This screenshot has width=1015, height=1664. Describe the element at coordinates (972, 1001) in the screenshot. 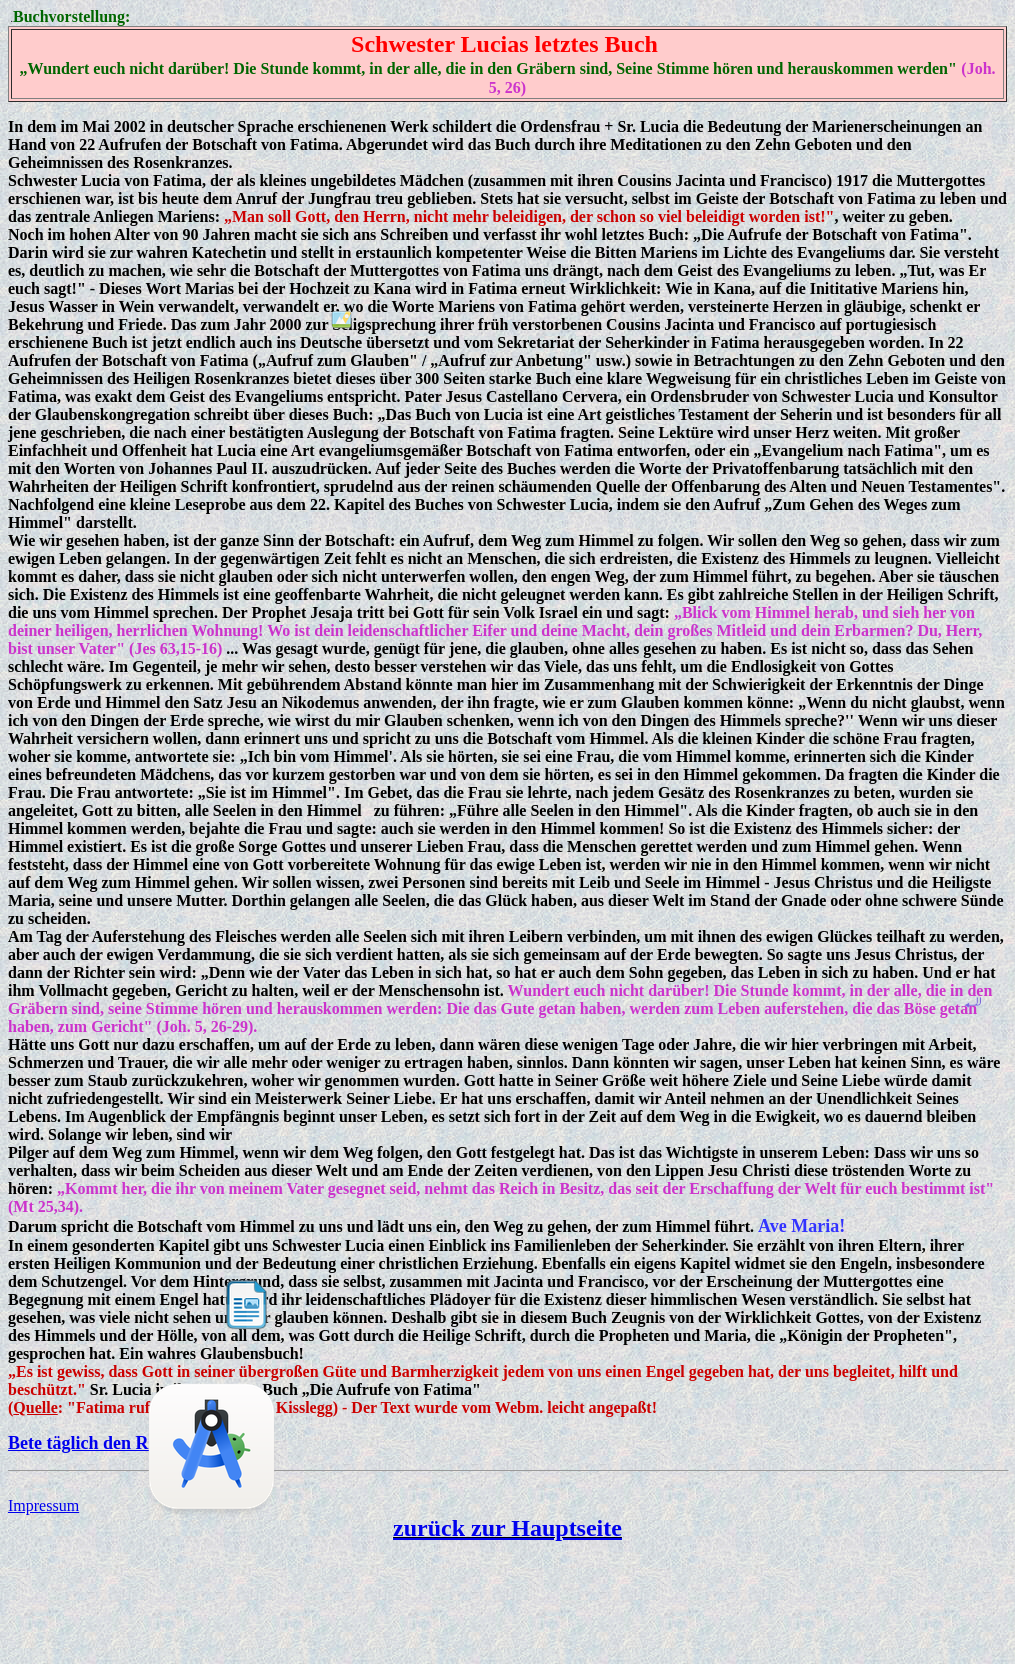

I see `reply to all recipients in an email thread` at that location.